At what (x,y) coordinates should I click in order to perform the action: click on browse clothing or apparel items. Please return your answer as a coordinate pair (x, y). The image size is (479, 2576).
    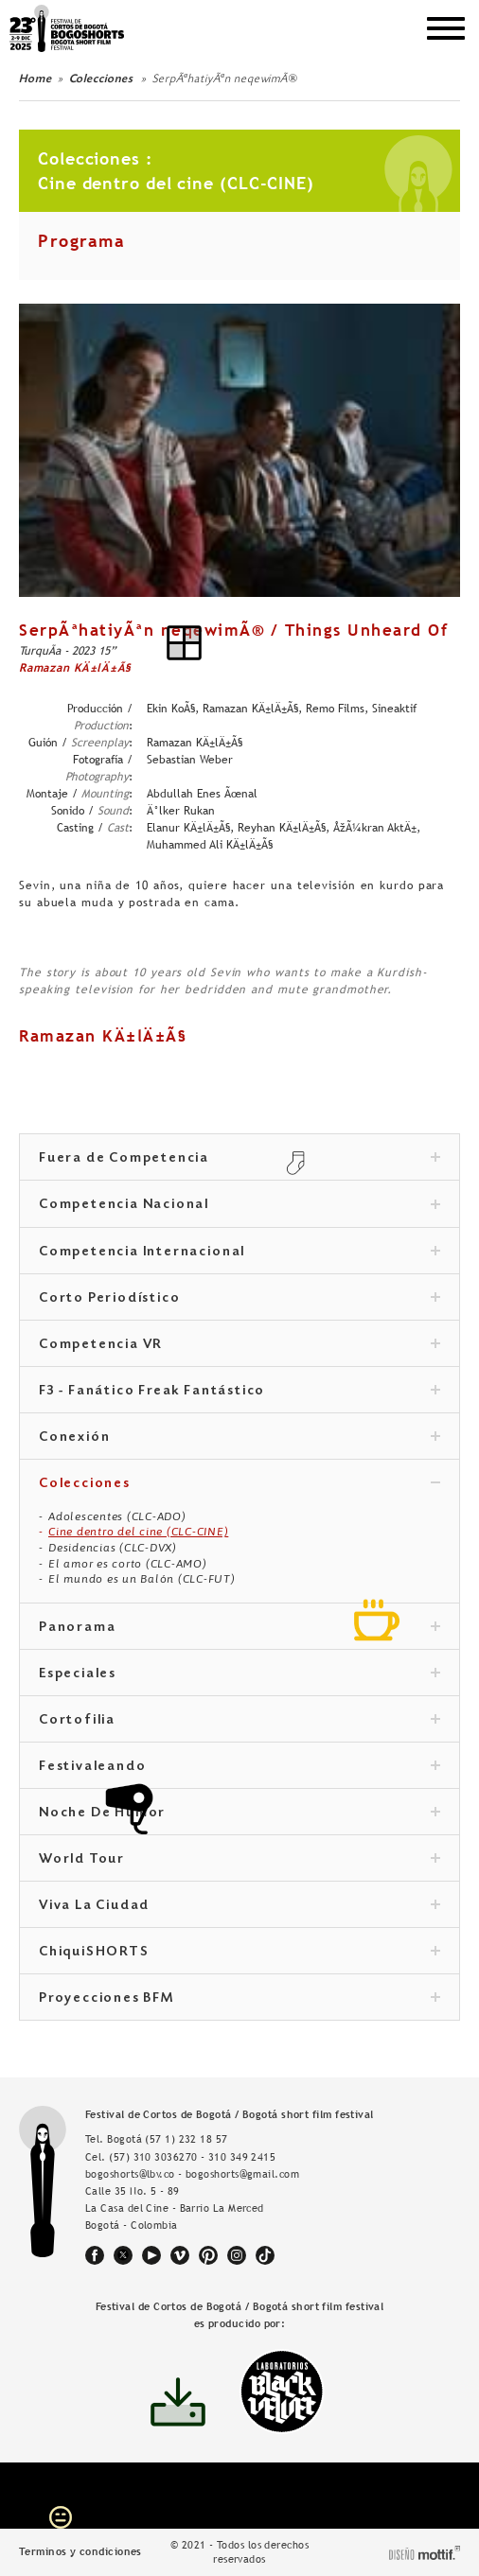
    Looking at the image, I should click on (296, 1163).